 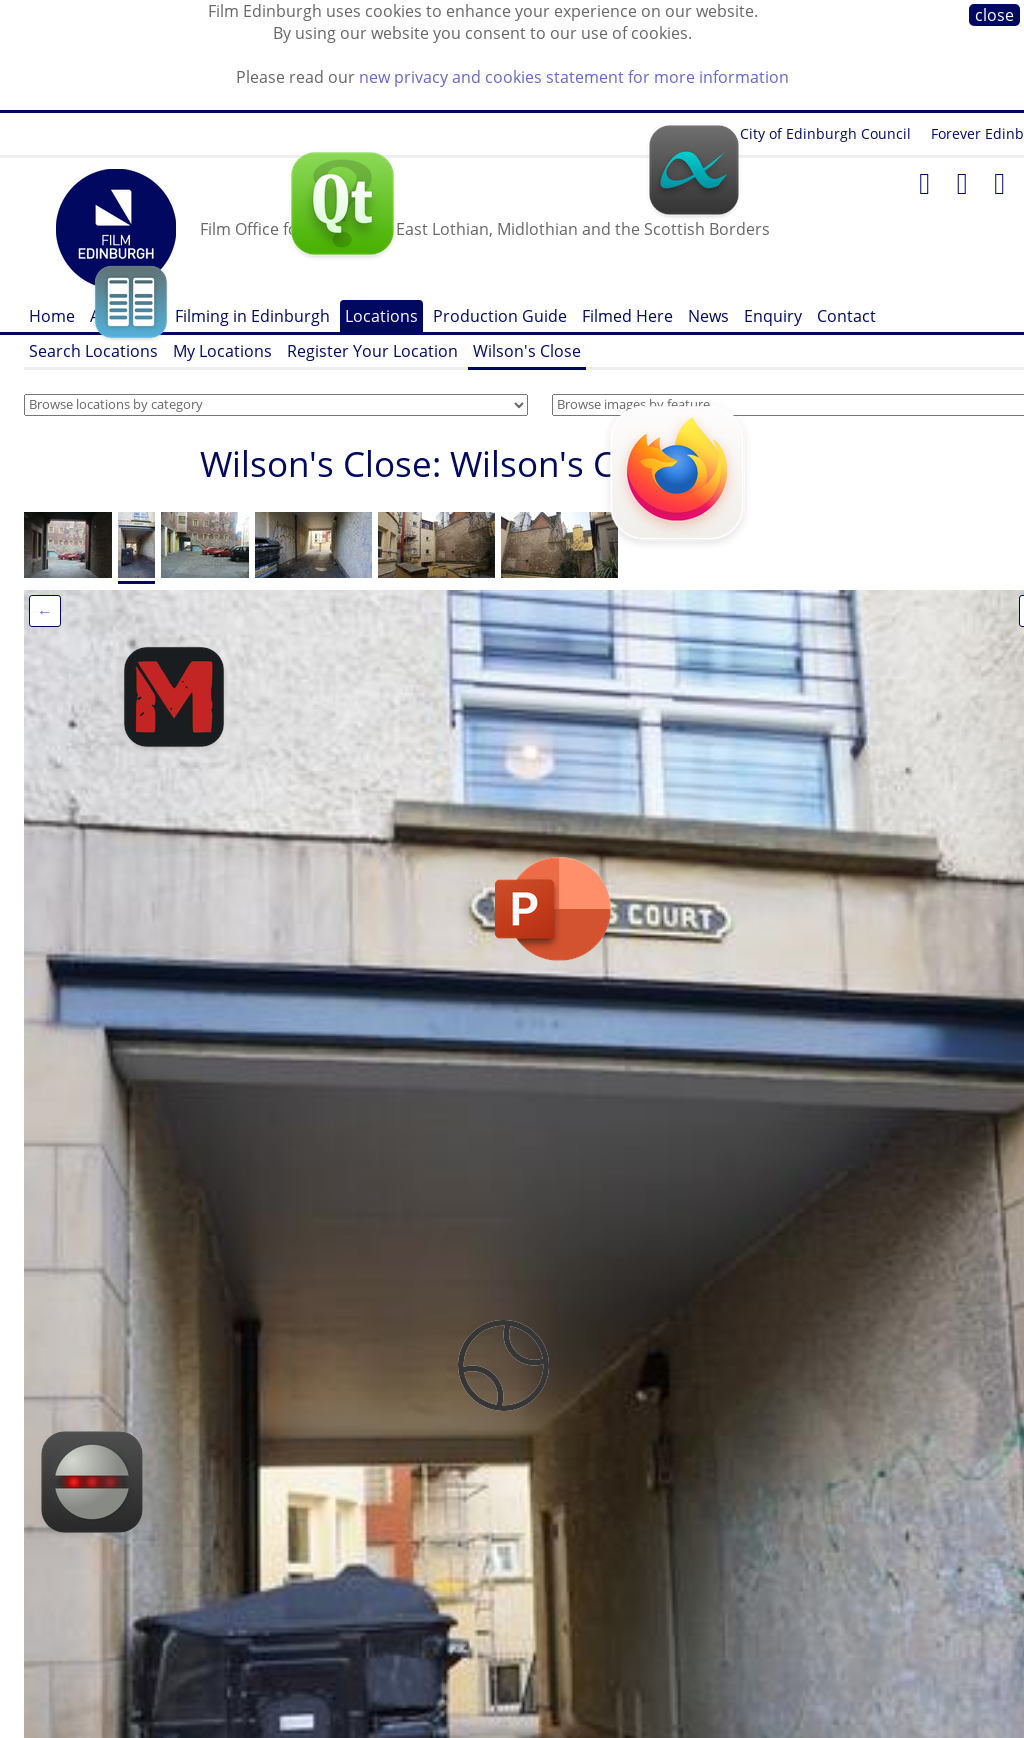 I want to click on launch Metro 2033 game, so click(x=174, y=697).